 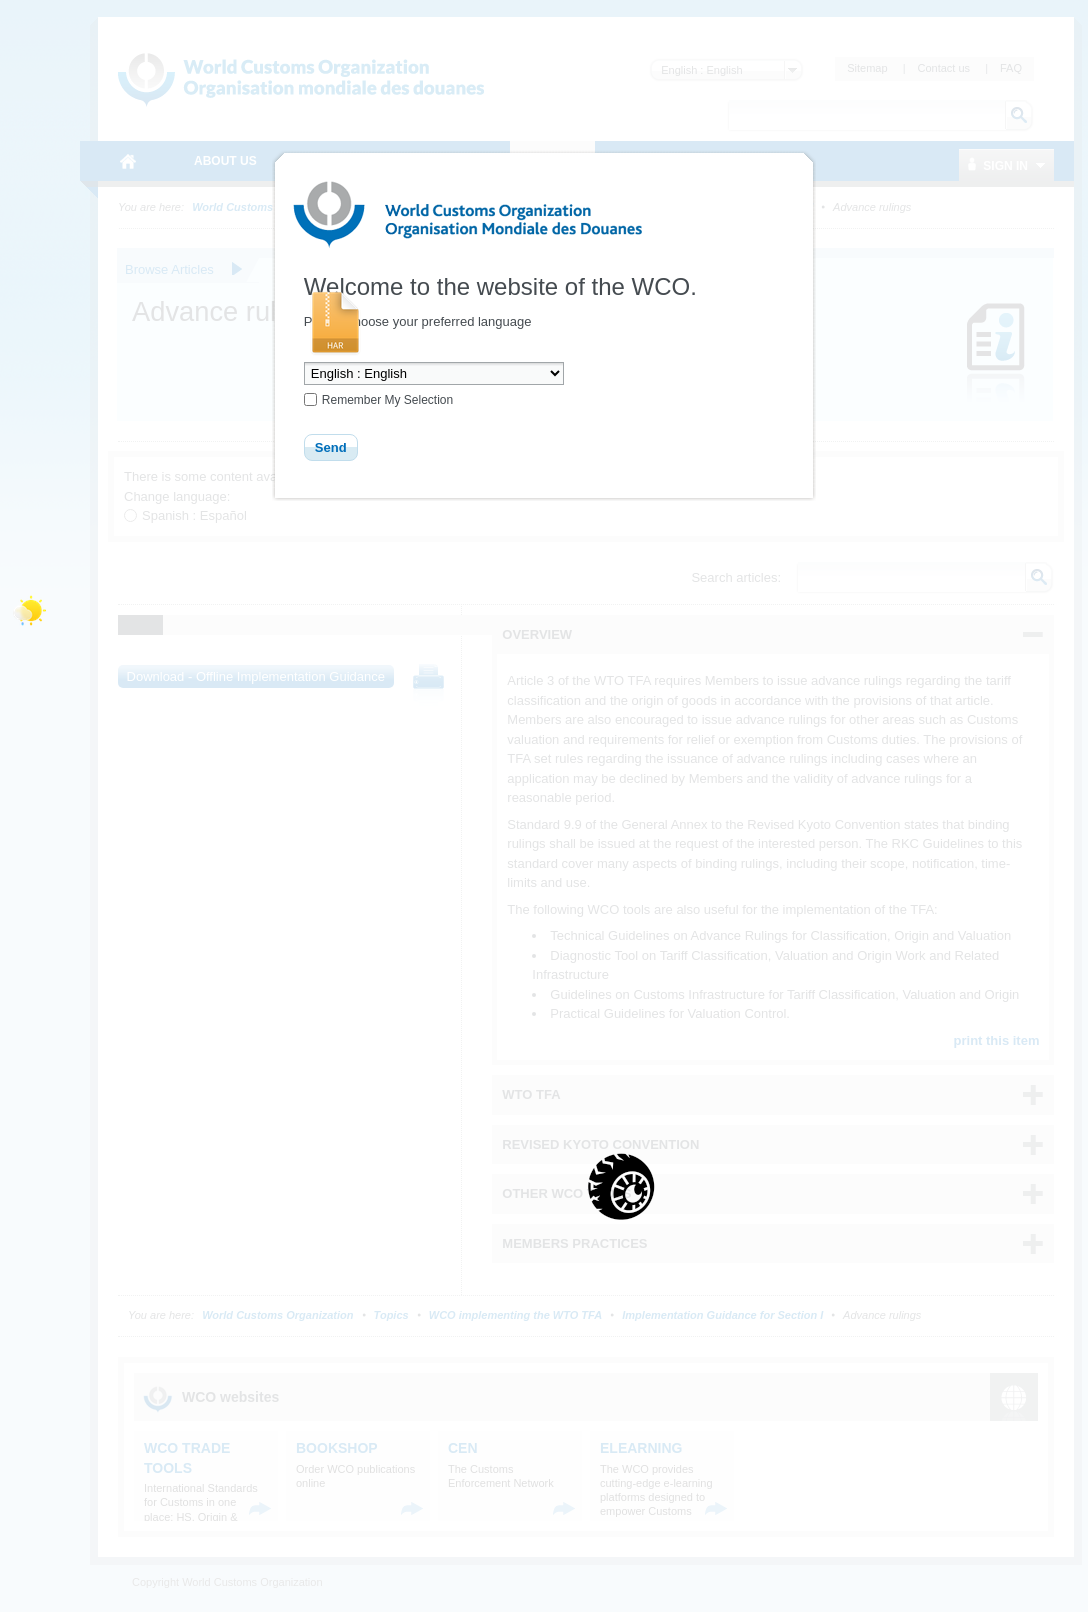 What do you see at coordinates (335, 323) in the screenshot?
I see `xar archive file type indicator` at bounding box center [335, 323].